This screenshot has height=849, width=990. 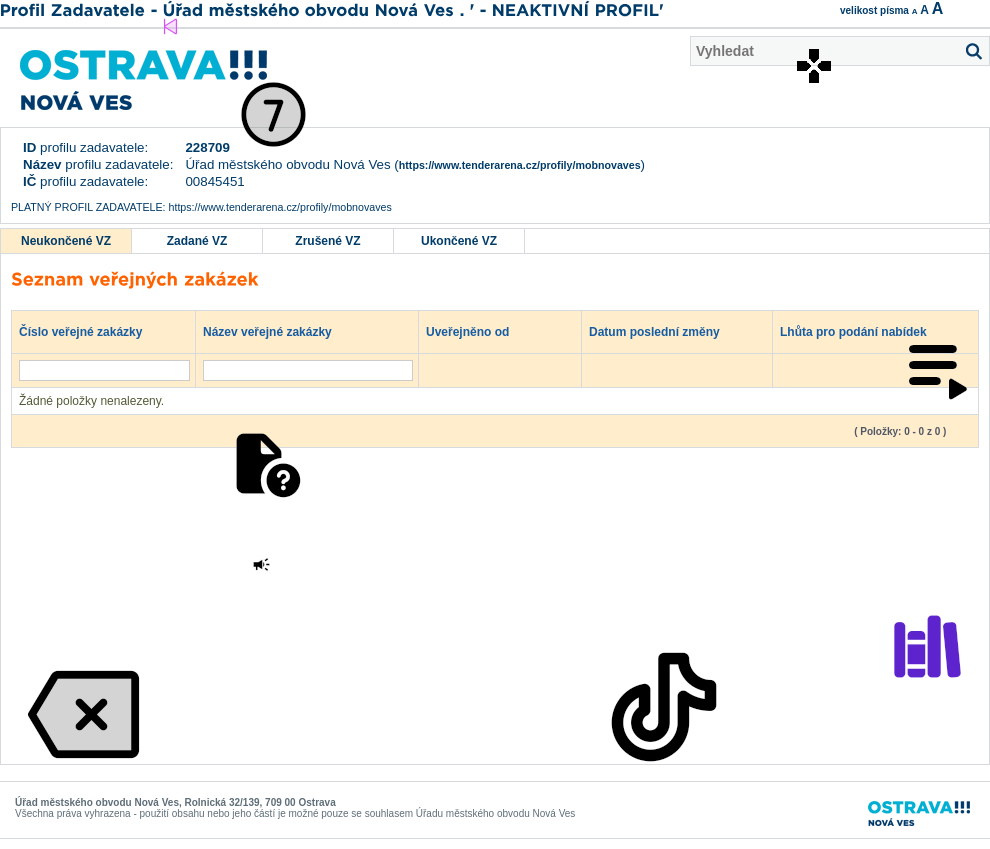 I want to click on delete the previous character, so click(x=87, y=714).